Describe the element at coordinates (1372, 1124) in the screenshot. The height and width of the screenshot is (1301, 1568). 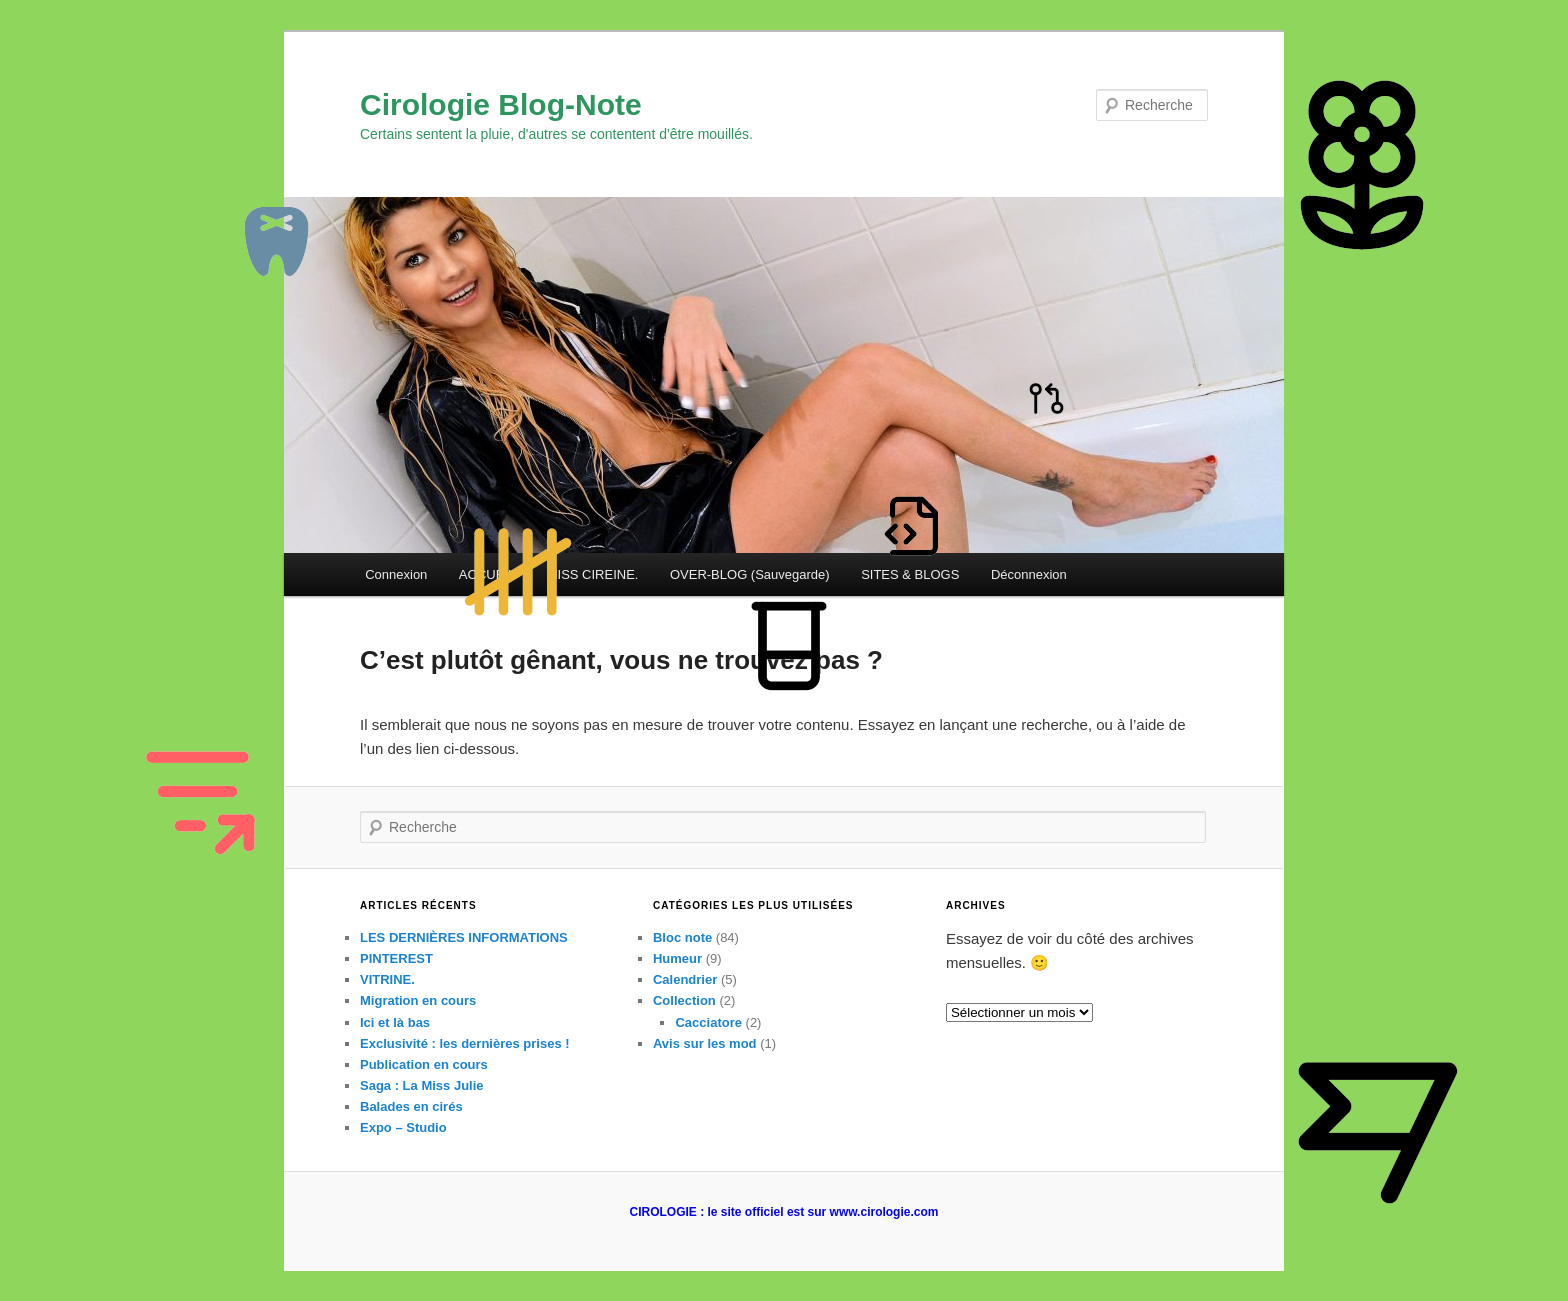
I see `flag or bookmark an item` at that location.